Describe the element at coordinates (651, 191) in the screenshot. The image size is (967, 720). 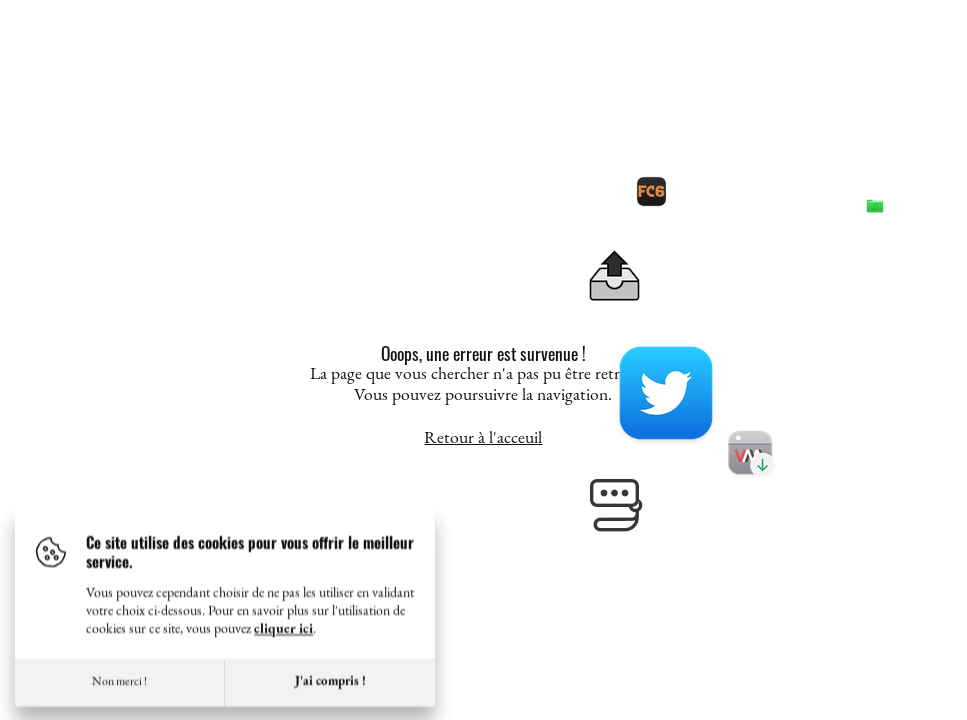
I see `launch Far Cry 6 game` at that location.